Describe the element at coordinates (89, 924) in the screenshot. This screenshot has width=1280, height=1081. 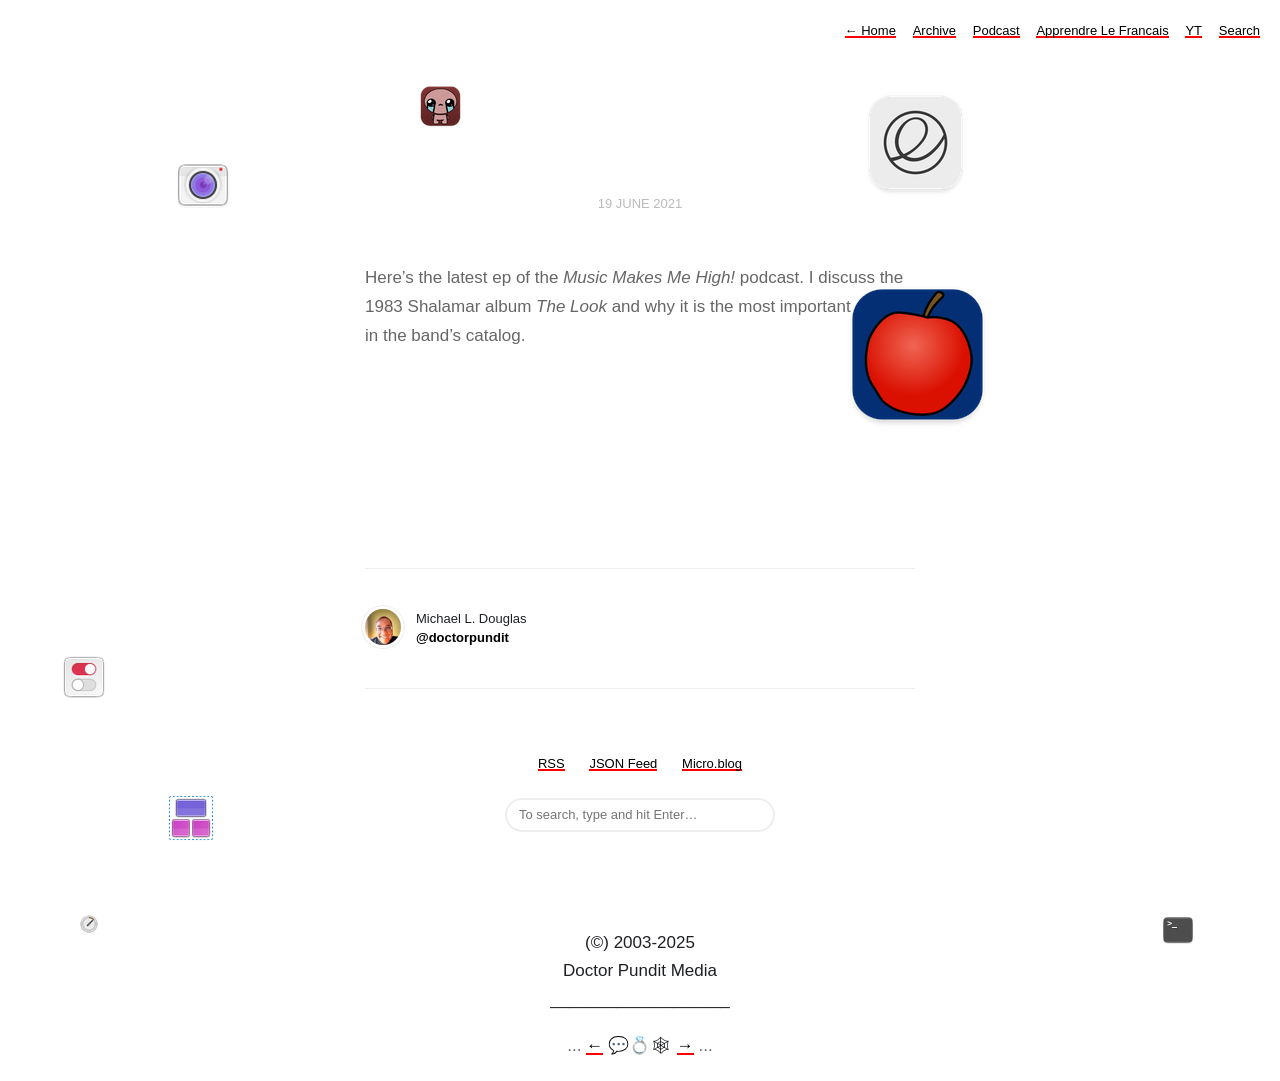
I see `open sysprof system profiler` at that location.